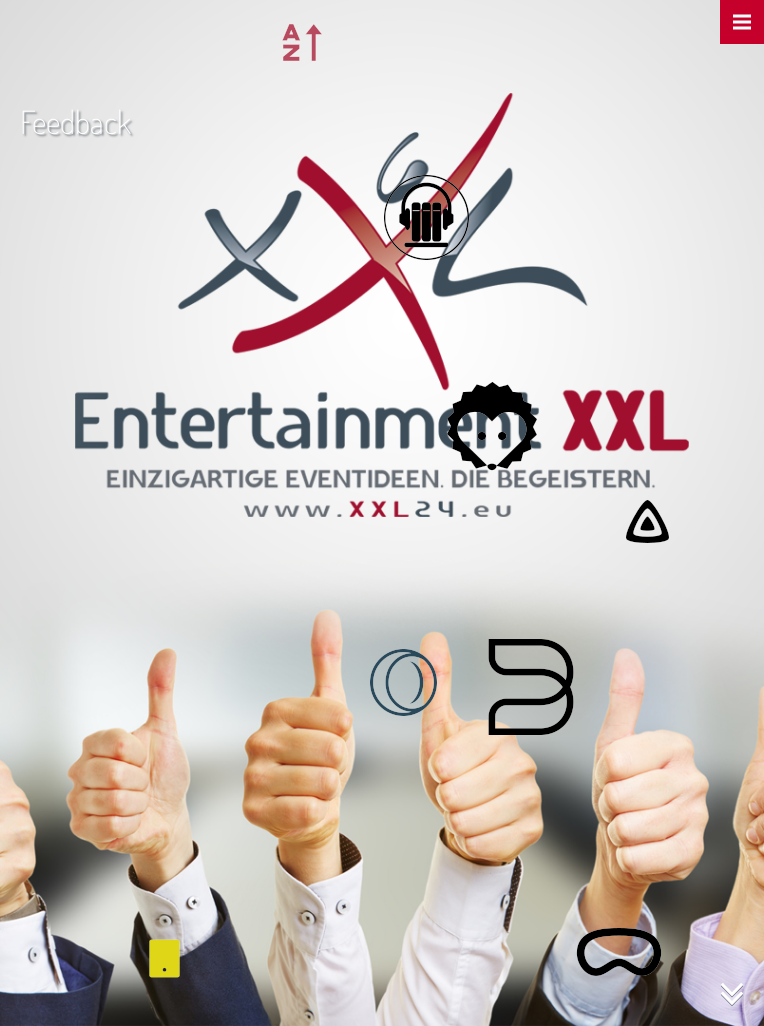  Describe the element at coordinates (164, 958) in the screenshot. I see `switch to tablet view or layout` at that location.